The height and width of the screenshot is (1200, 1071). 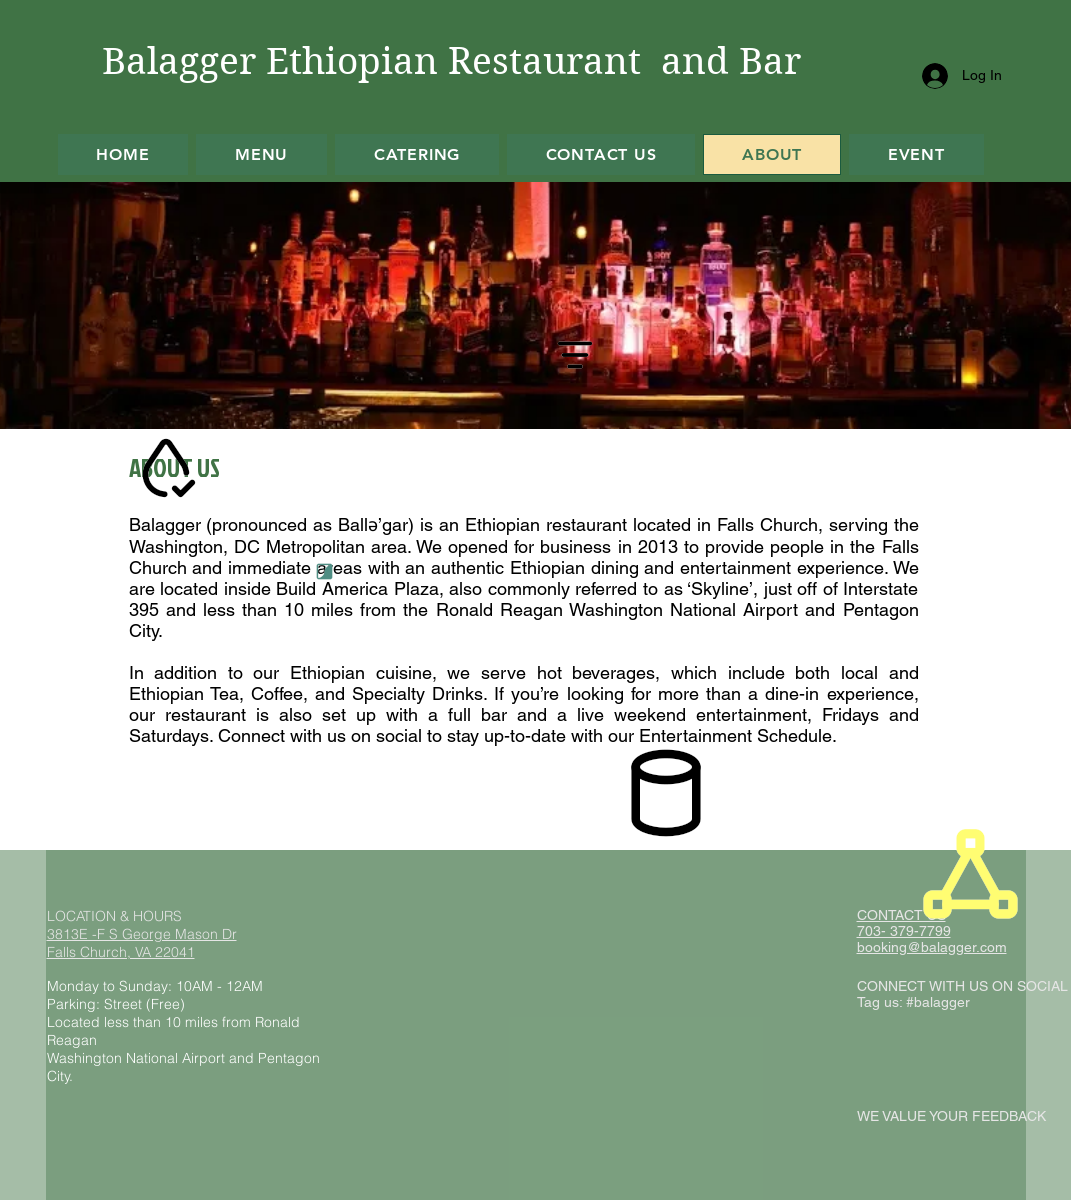 What do you see at coordinates (324, 571) in the screenshot?
I see `adjust display contrast settings` at bounding box center [324, 571].